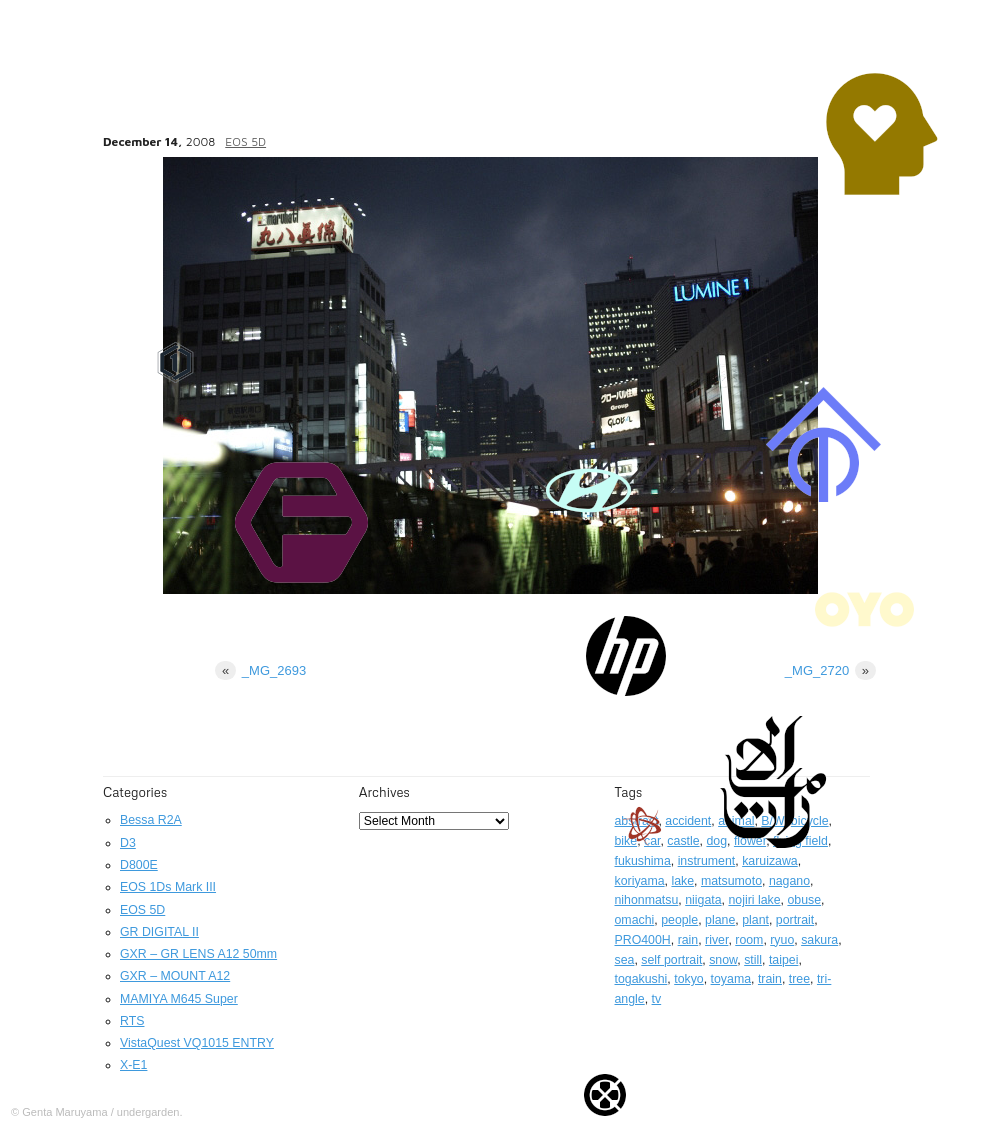 Image resolution: width=981 pixels, height=1130 pixels. What do you see at coordinates (823, 444) in the screenshot?
I see `open tasmota smart home firmware settings` at bounding box center [823, 444].